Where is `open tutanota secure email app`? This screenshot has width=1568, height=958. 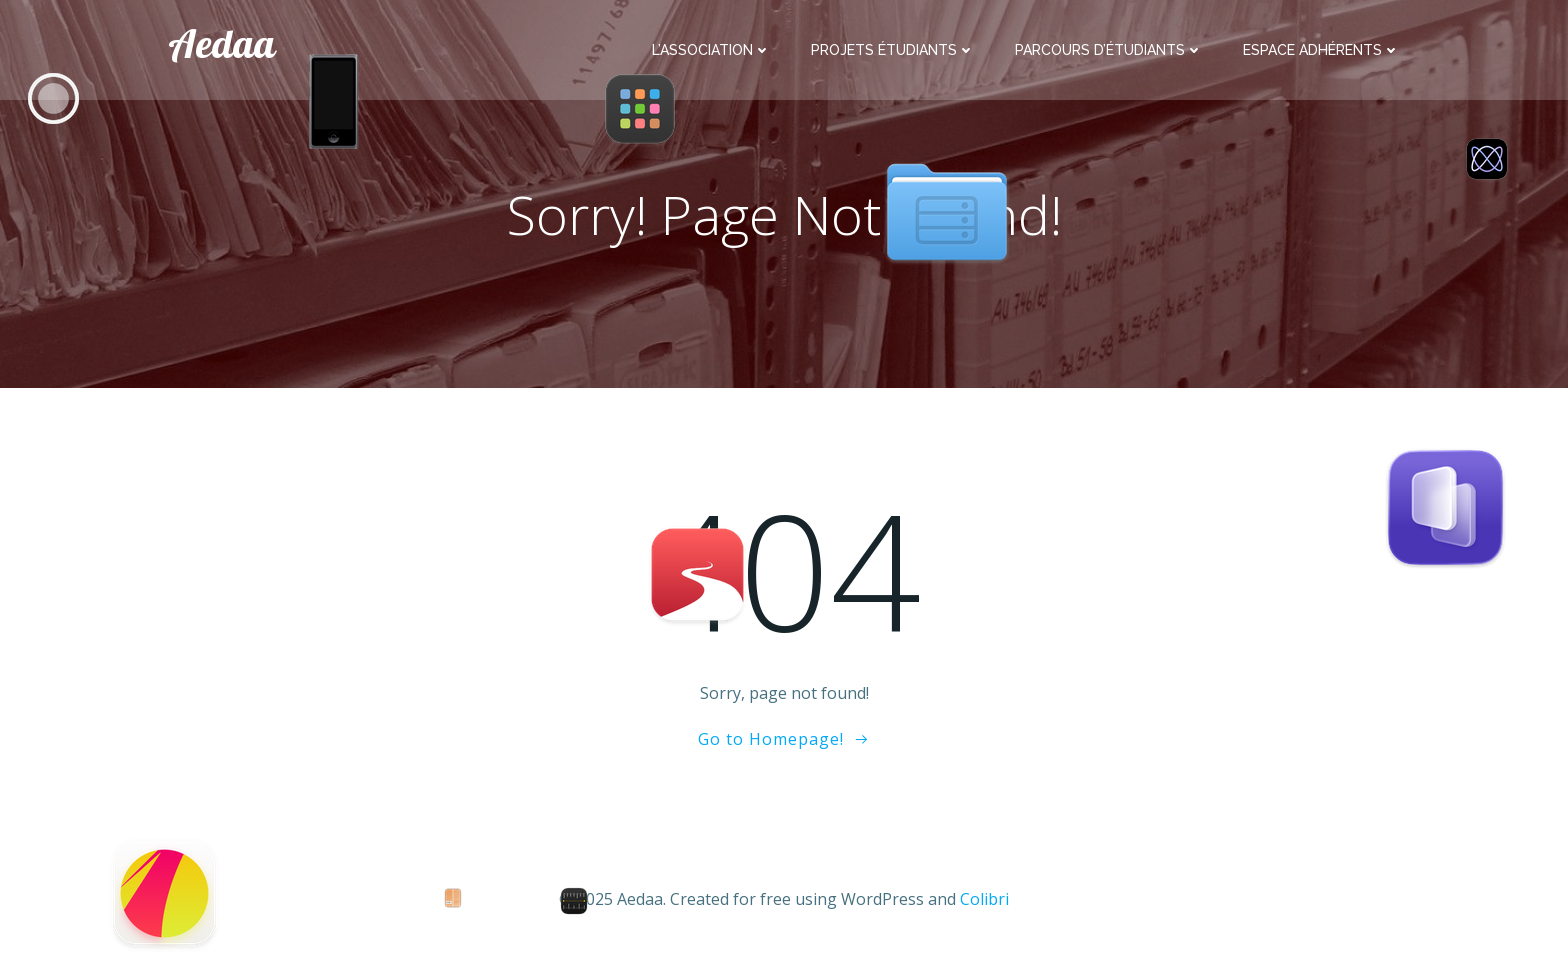
open tutanota secure email app is located at coordinates (697, 574).